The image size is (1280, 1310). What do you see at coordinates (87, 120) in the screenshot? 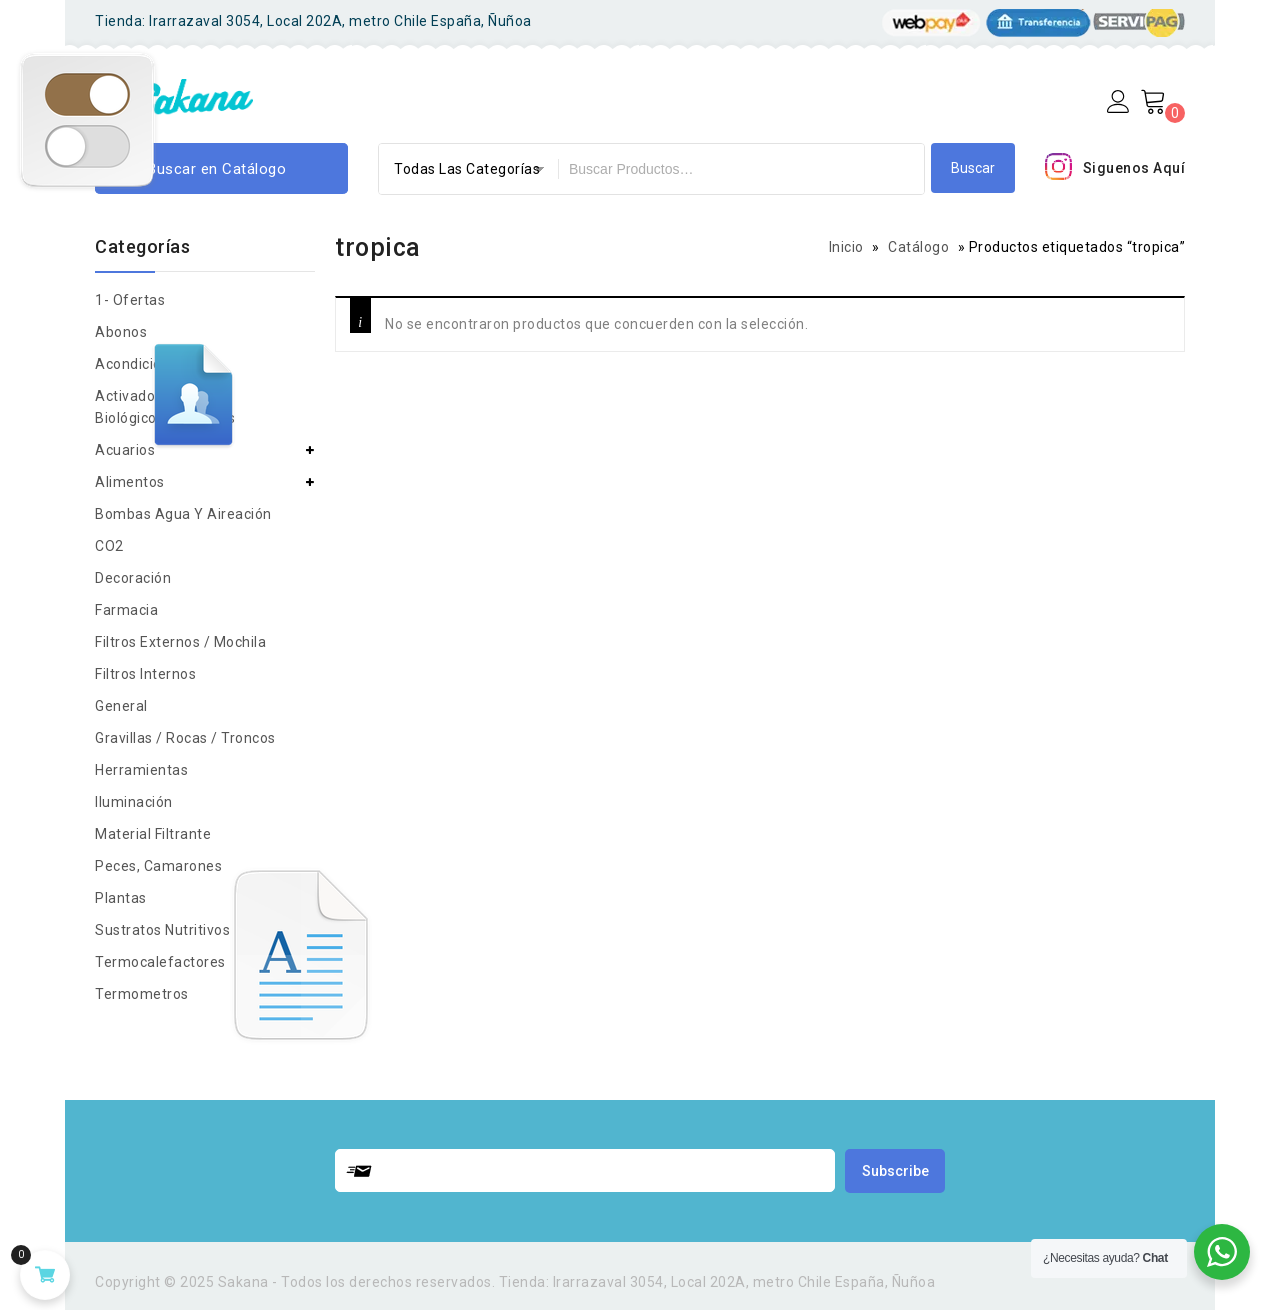
I see `open desktop preferences or settings` at bounding box center [87, 120].